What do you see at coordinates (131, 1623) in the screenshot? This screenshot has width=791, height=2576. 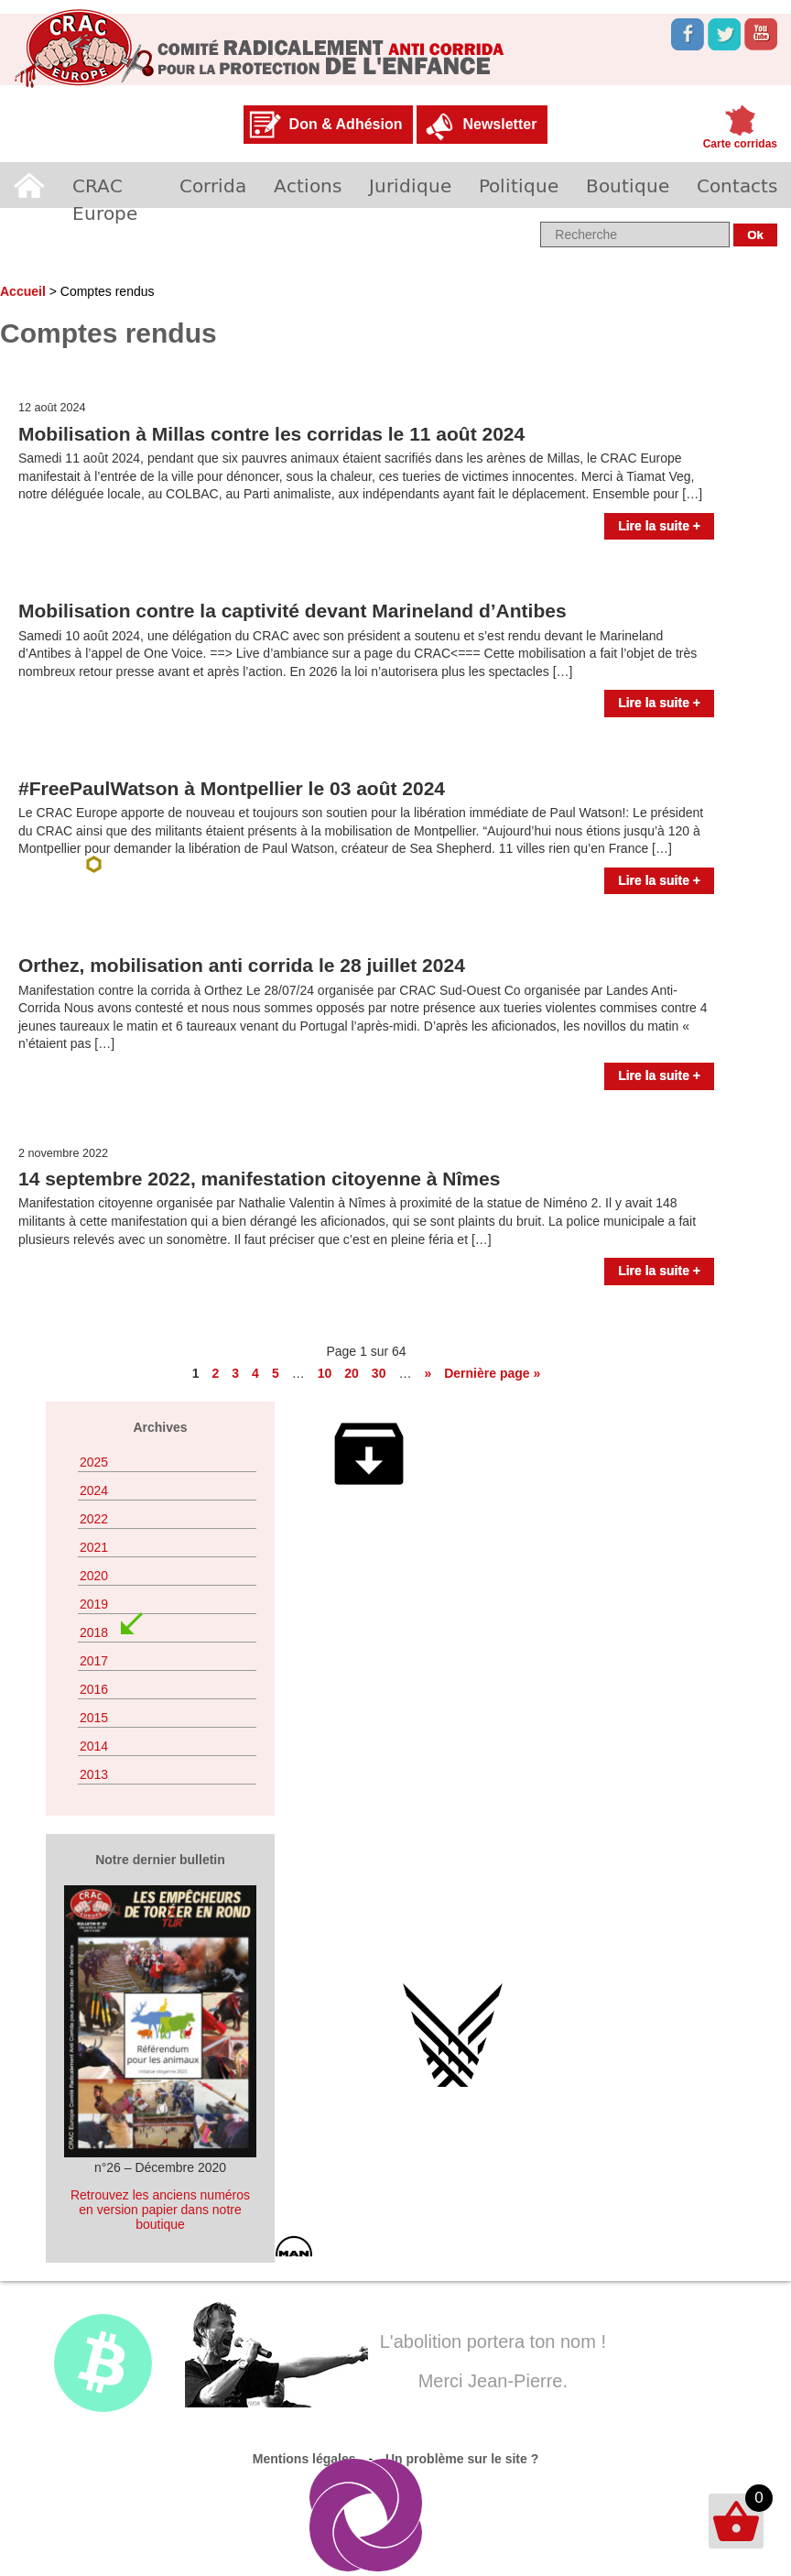 I see `navigate back and down` at bounding box center [131, 1623].